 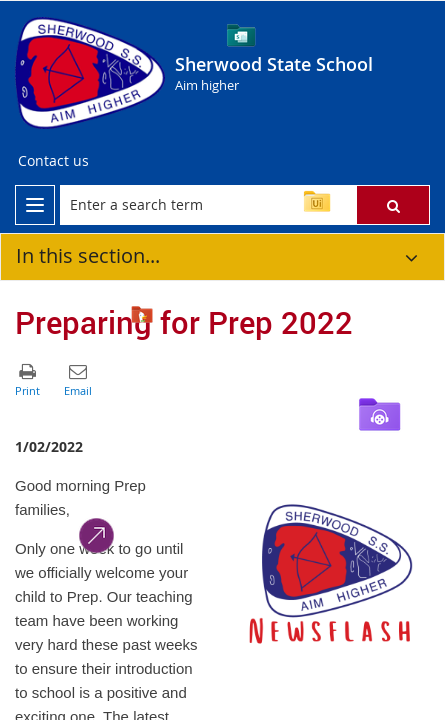 What do you see at coordinates (96, 535) in the screenshot?
I see `indicates a symbolic link or shortcut to another file` at bounding box center [96, 535].